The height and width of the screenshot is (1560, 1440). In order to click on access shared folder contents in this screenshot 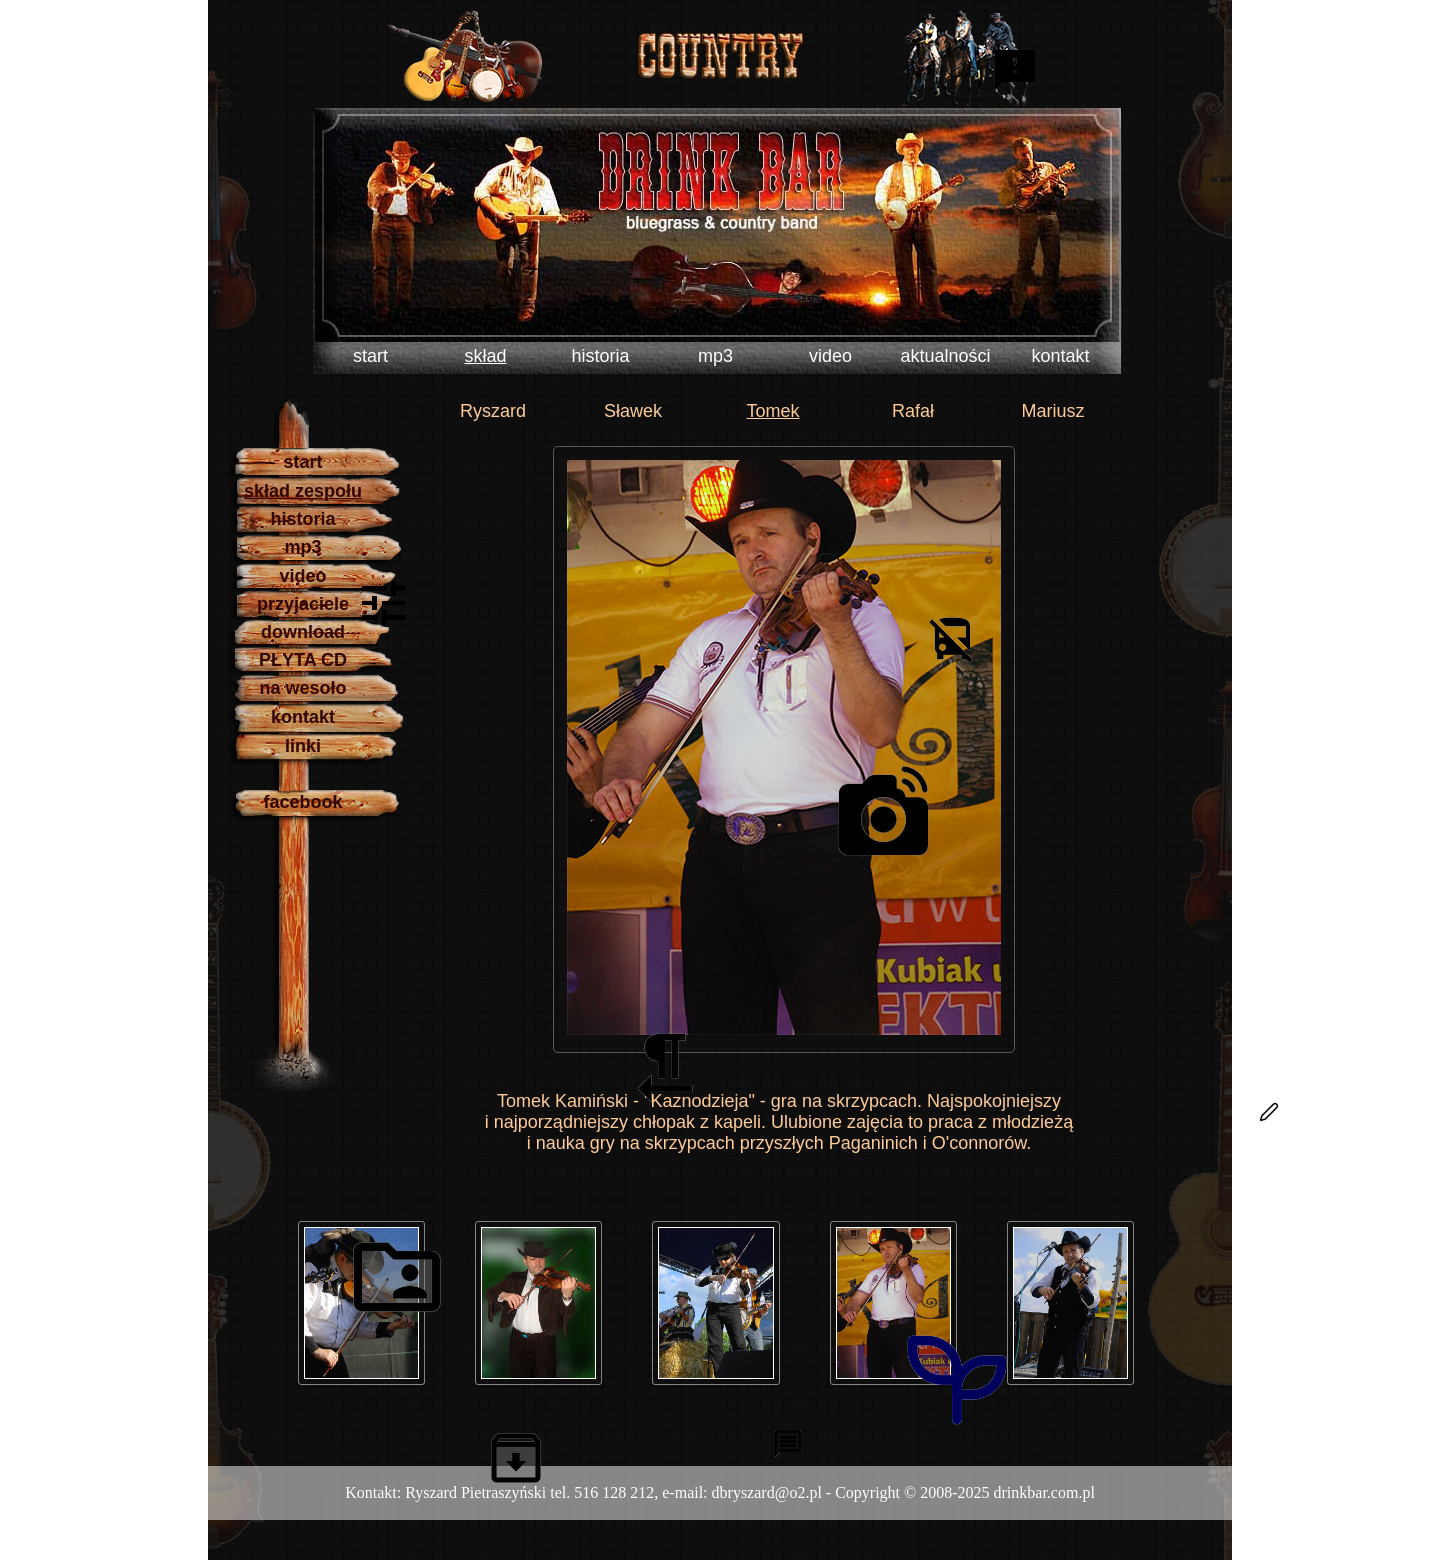, I will do `click(397, 1277)`.